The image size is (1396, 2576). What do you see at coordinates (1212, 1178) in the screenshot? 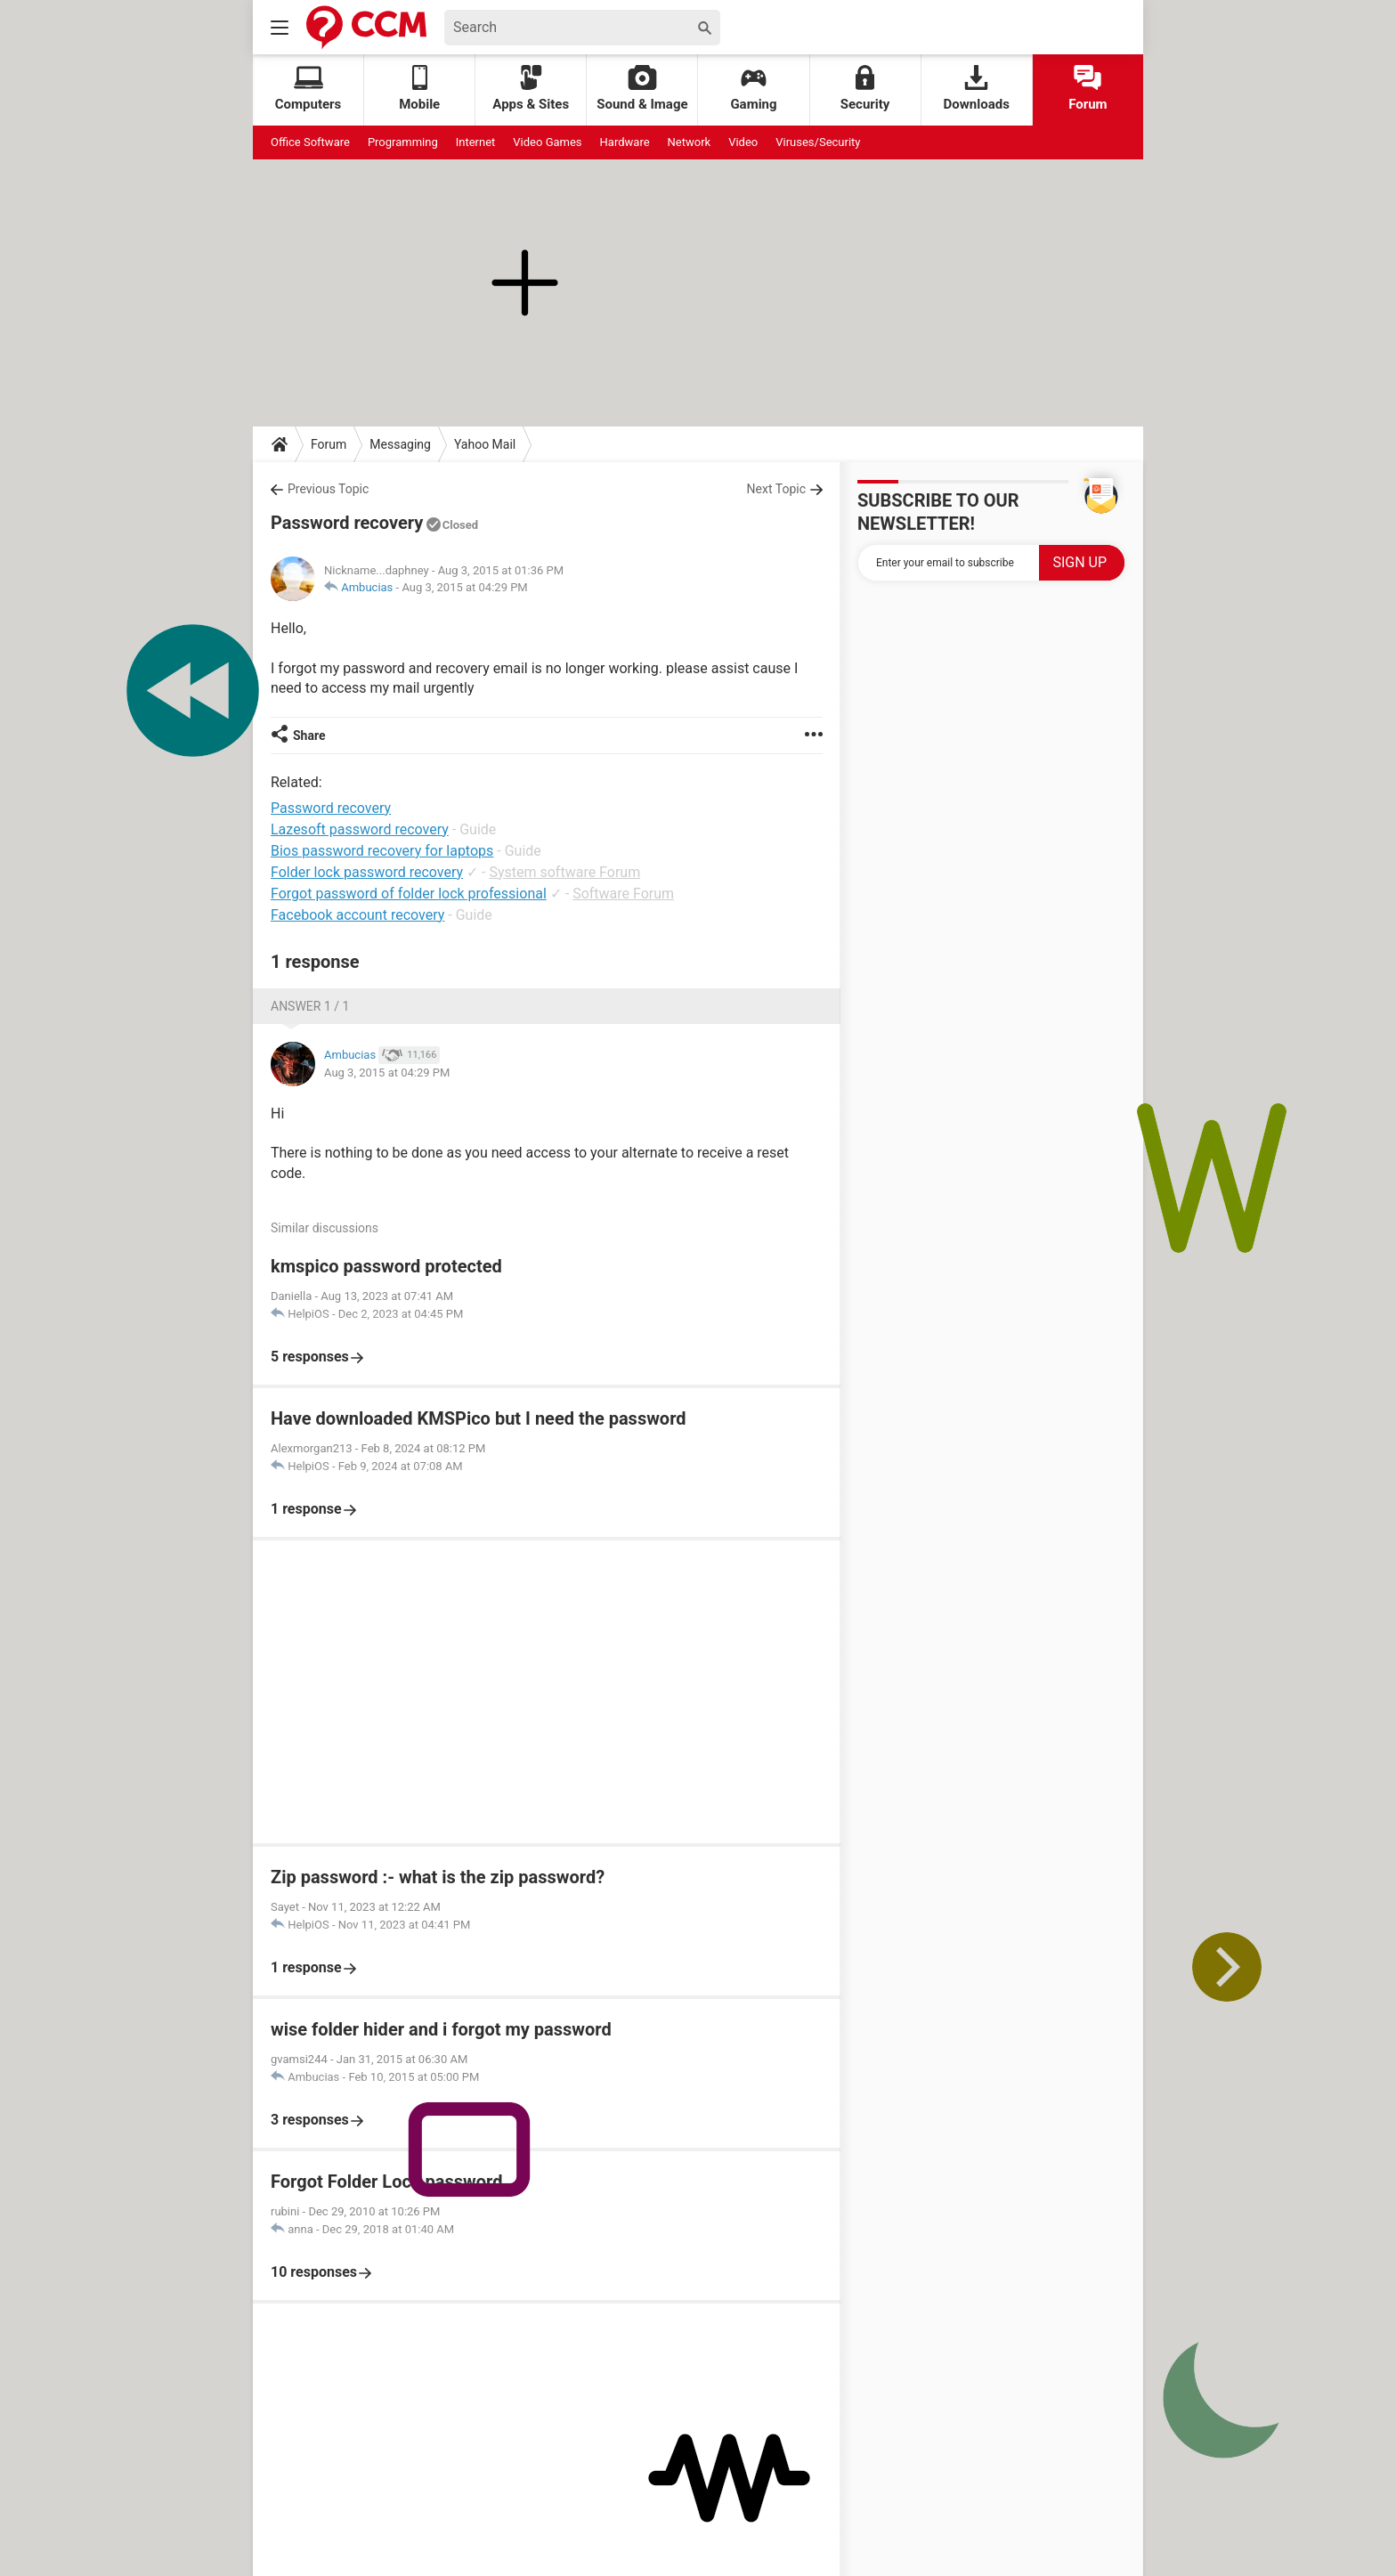
I see `indicates items or options starting with the letter W` at bounding box center [1212, 1178].